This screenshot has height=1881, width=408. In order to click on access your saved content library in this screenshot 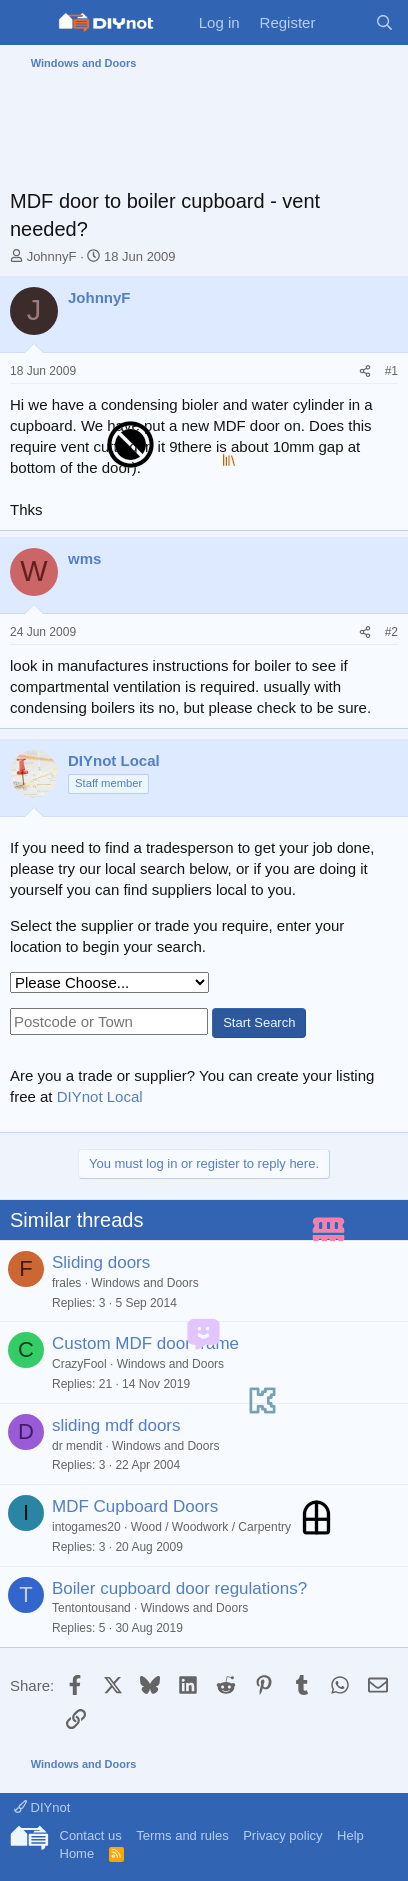, I will do `click(229, 460)`.